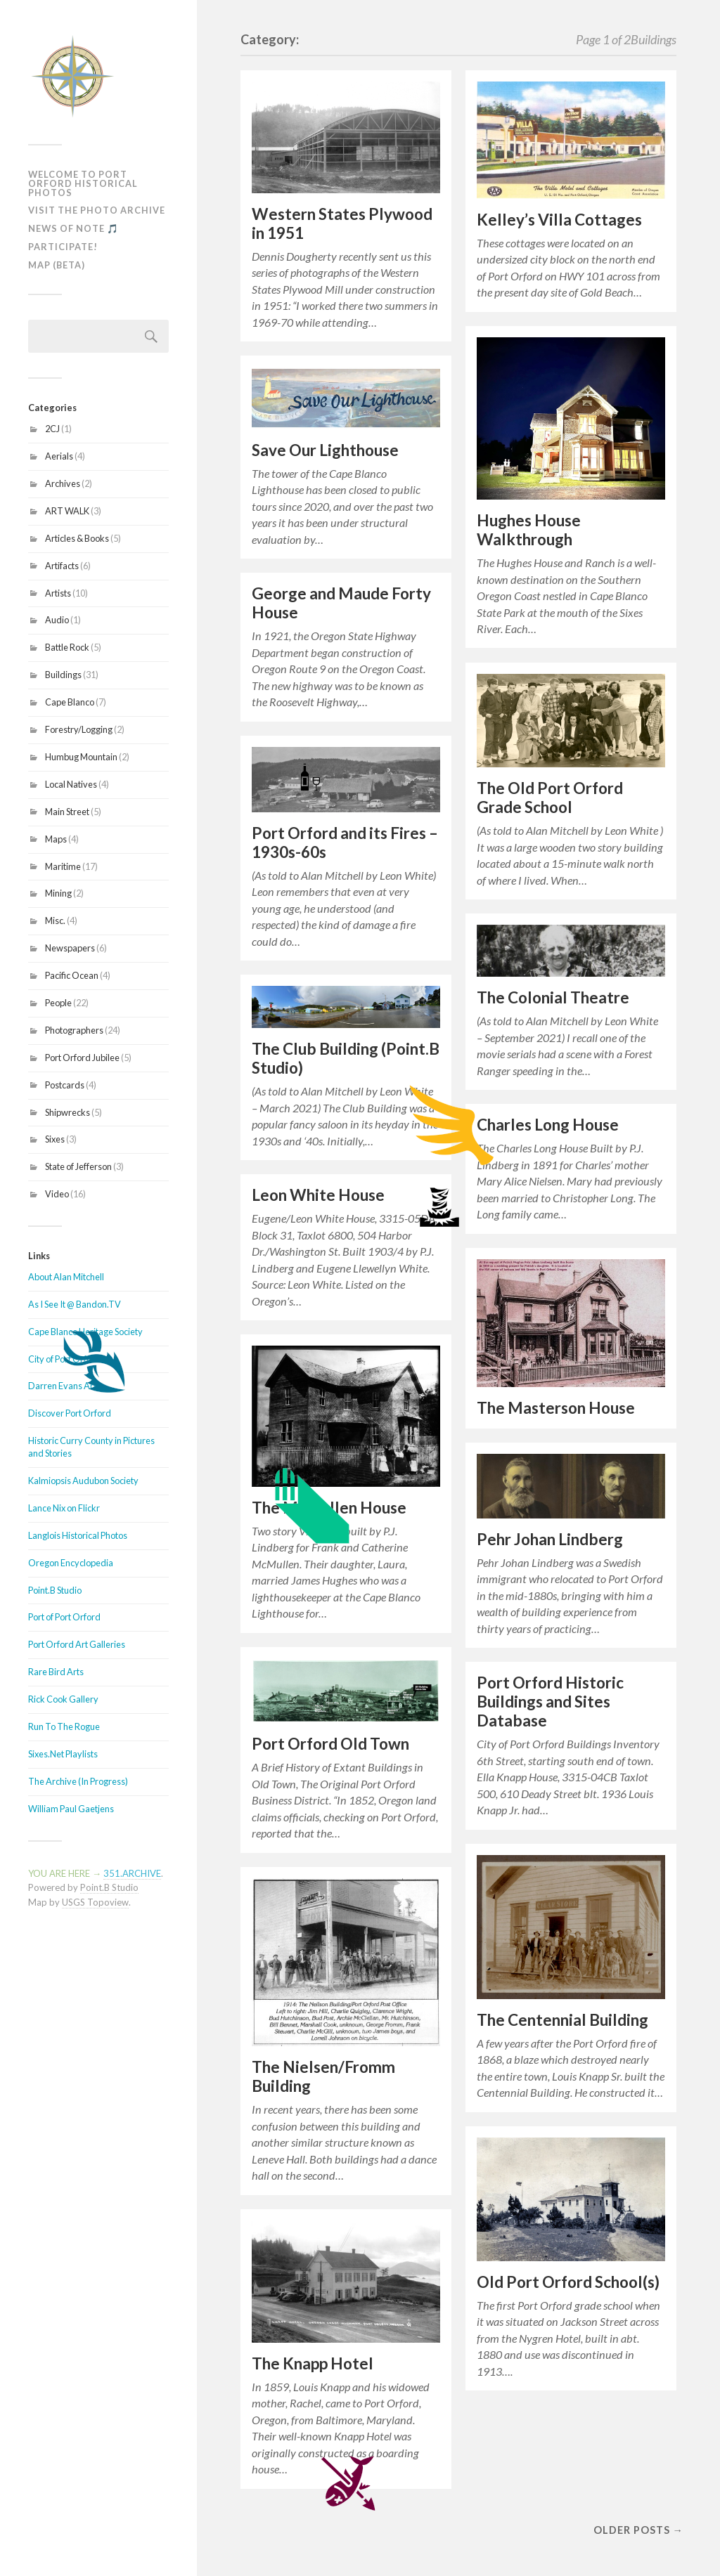 This screenshot has height=2576, width=720. What do you see at coordinates (310, 776) in the screenshot?
I see `browse wine selection or beverage menu` at bounding box center [310, 776].